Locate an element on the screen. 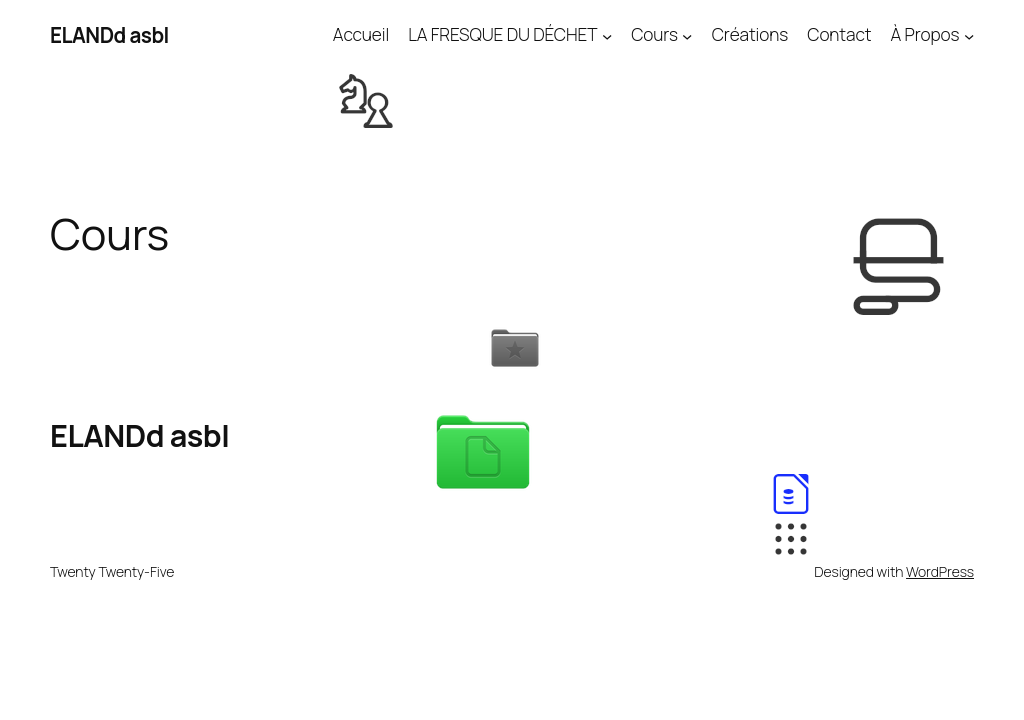 This screenshot has height=720, width=1024. open chess game application is located at coordinates (366, 101).